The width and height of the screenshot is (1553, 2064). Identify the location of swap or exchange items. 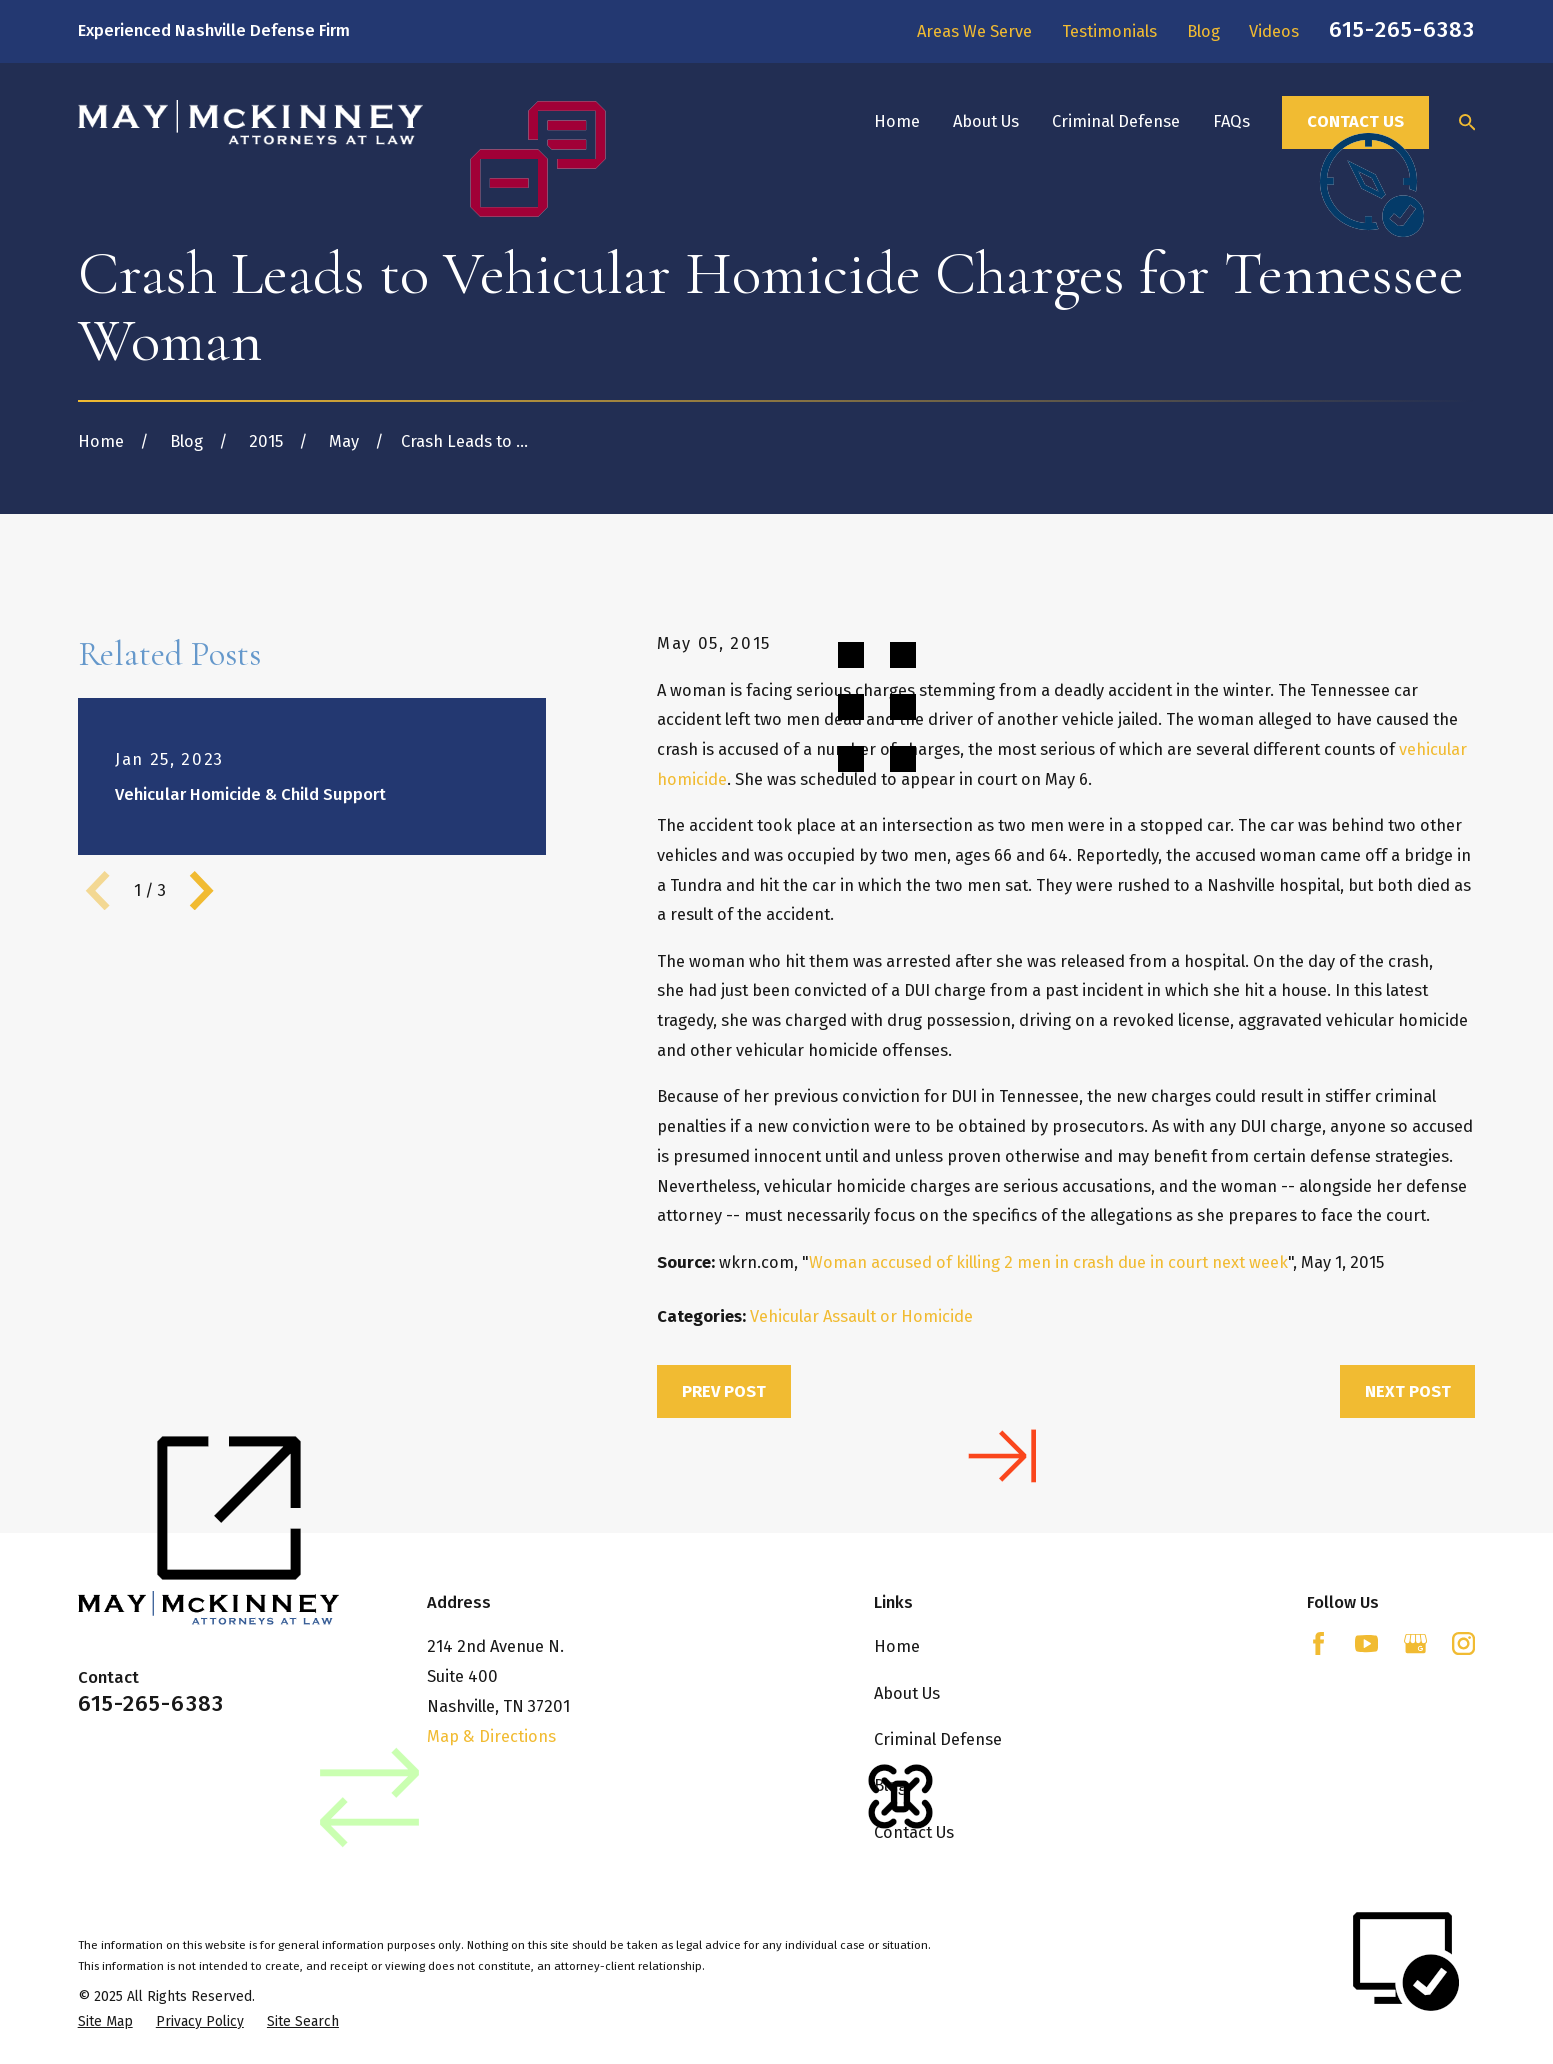
(369, 1797).